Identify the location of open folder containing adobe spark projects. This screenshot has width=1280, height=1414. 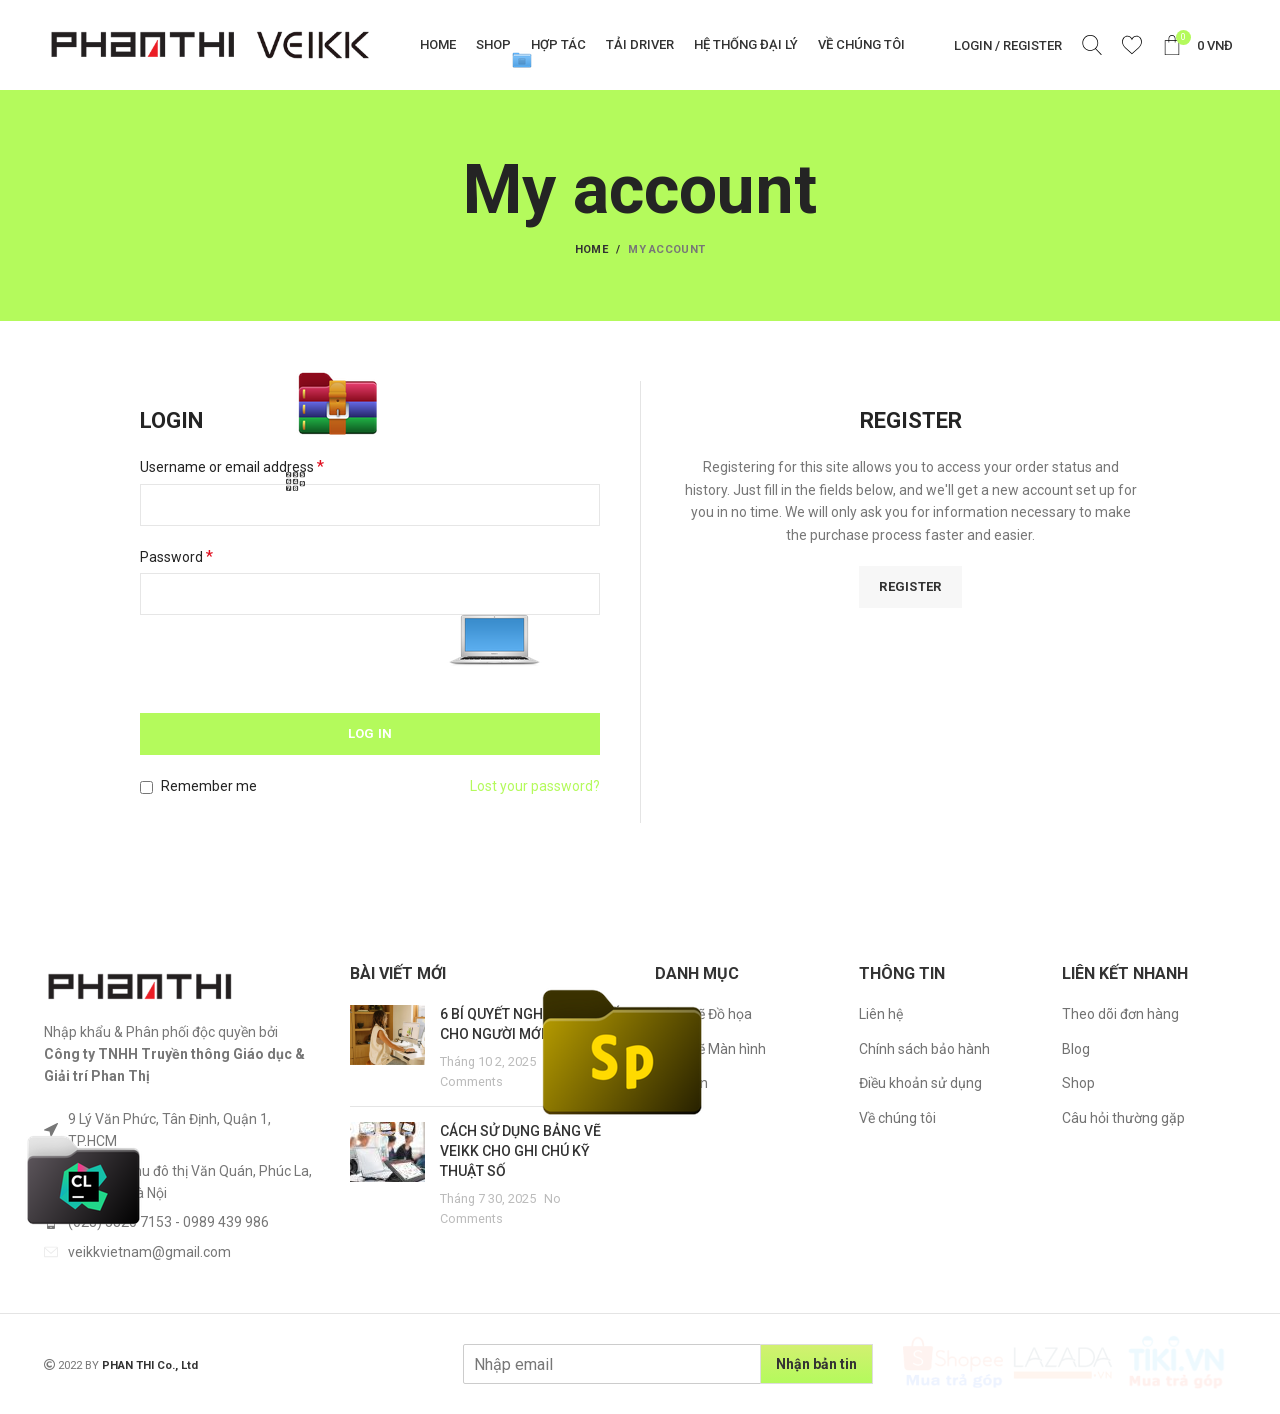
(621, 1056).